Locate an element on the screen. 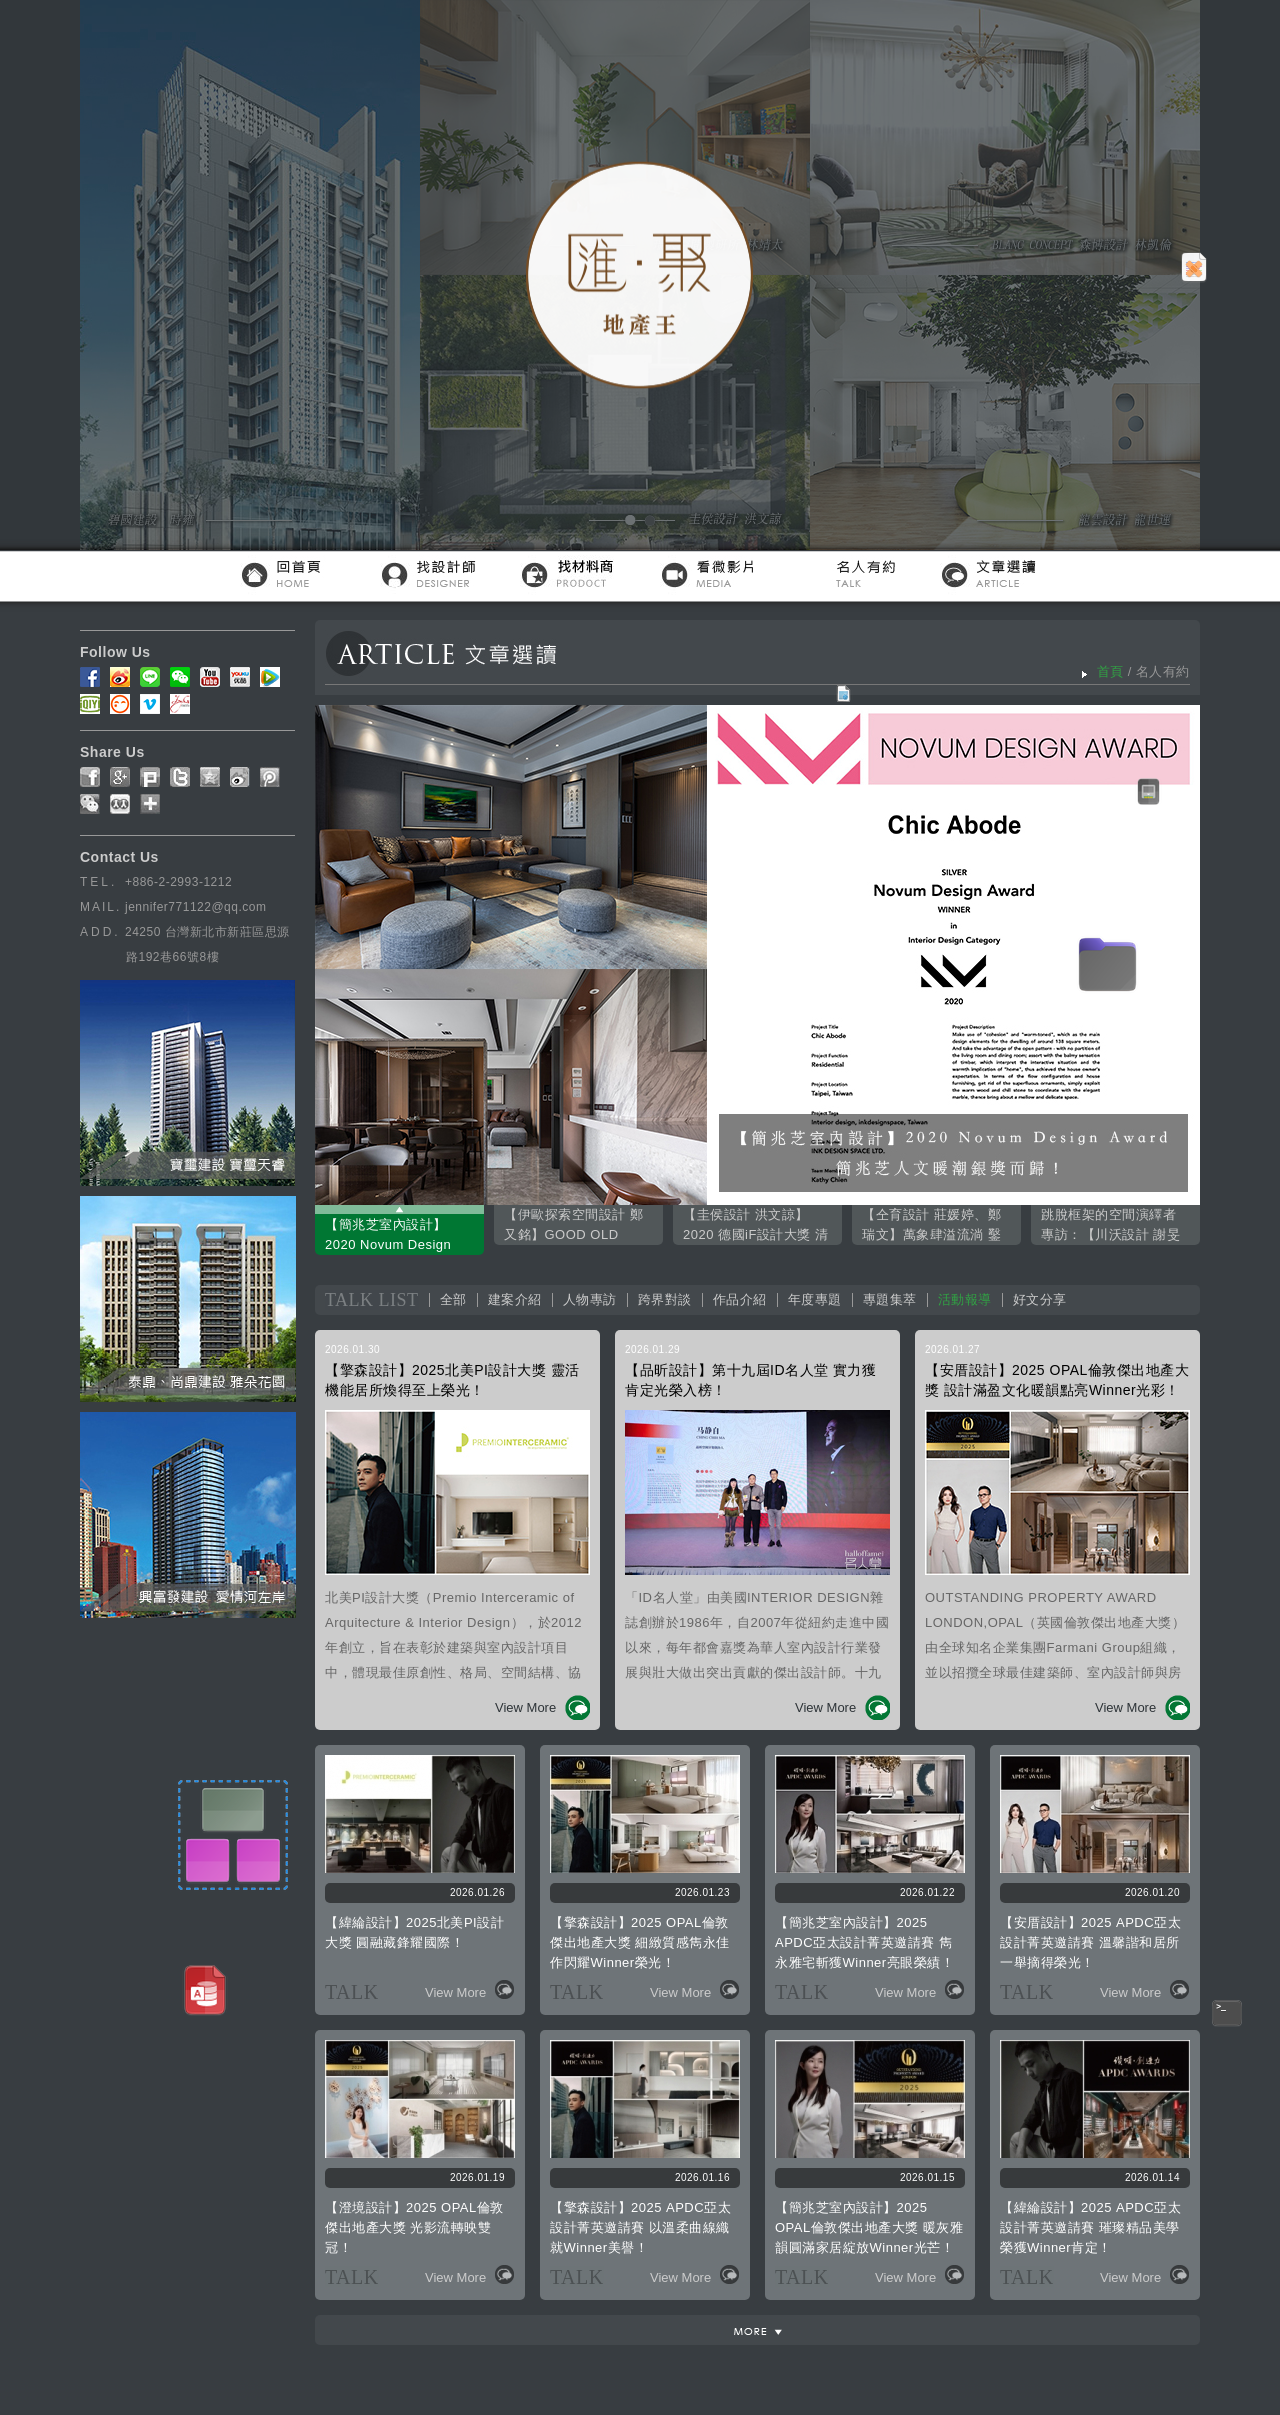 This screenshot has width=1280, height=2415. select all items in the current view is located at coordinates (233, 1835).